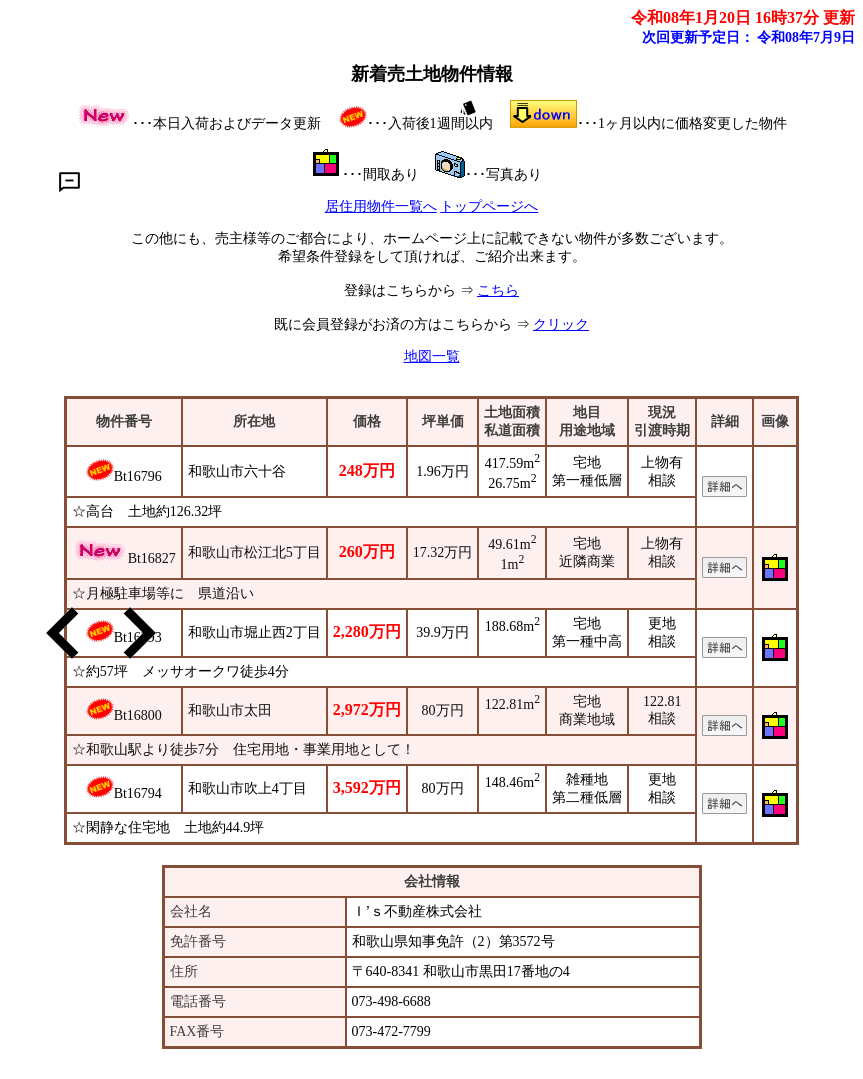  What do you see at coordinates (468, 108) in the screenshot?
I see `access pantone color matching tools` at bounding box center [468, 108].